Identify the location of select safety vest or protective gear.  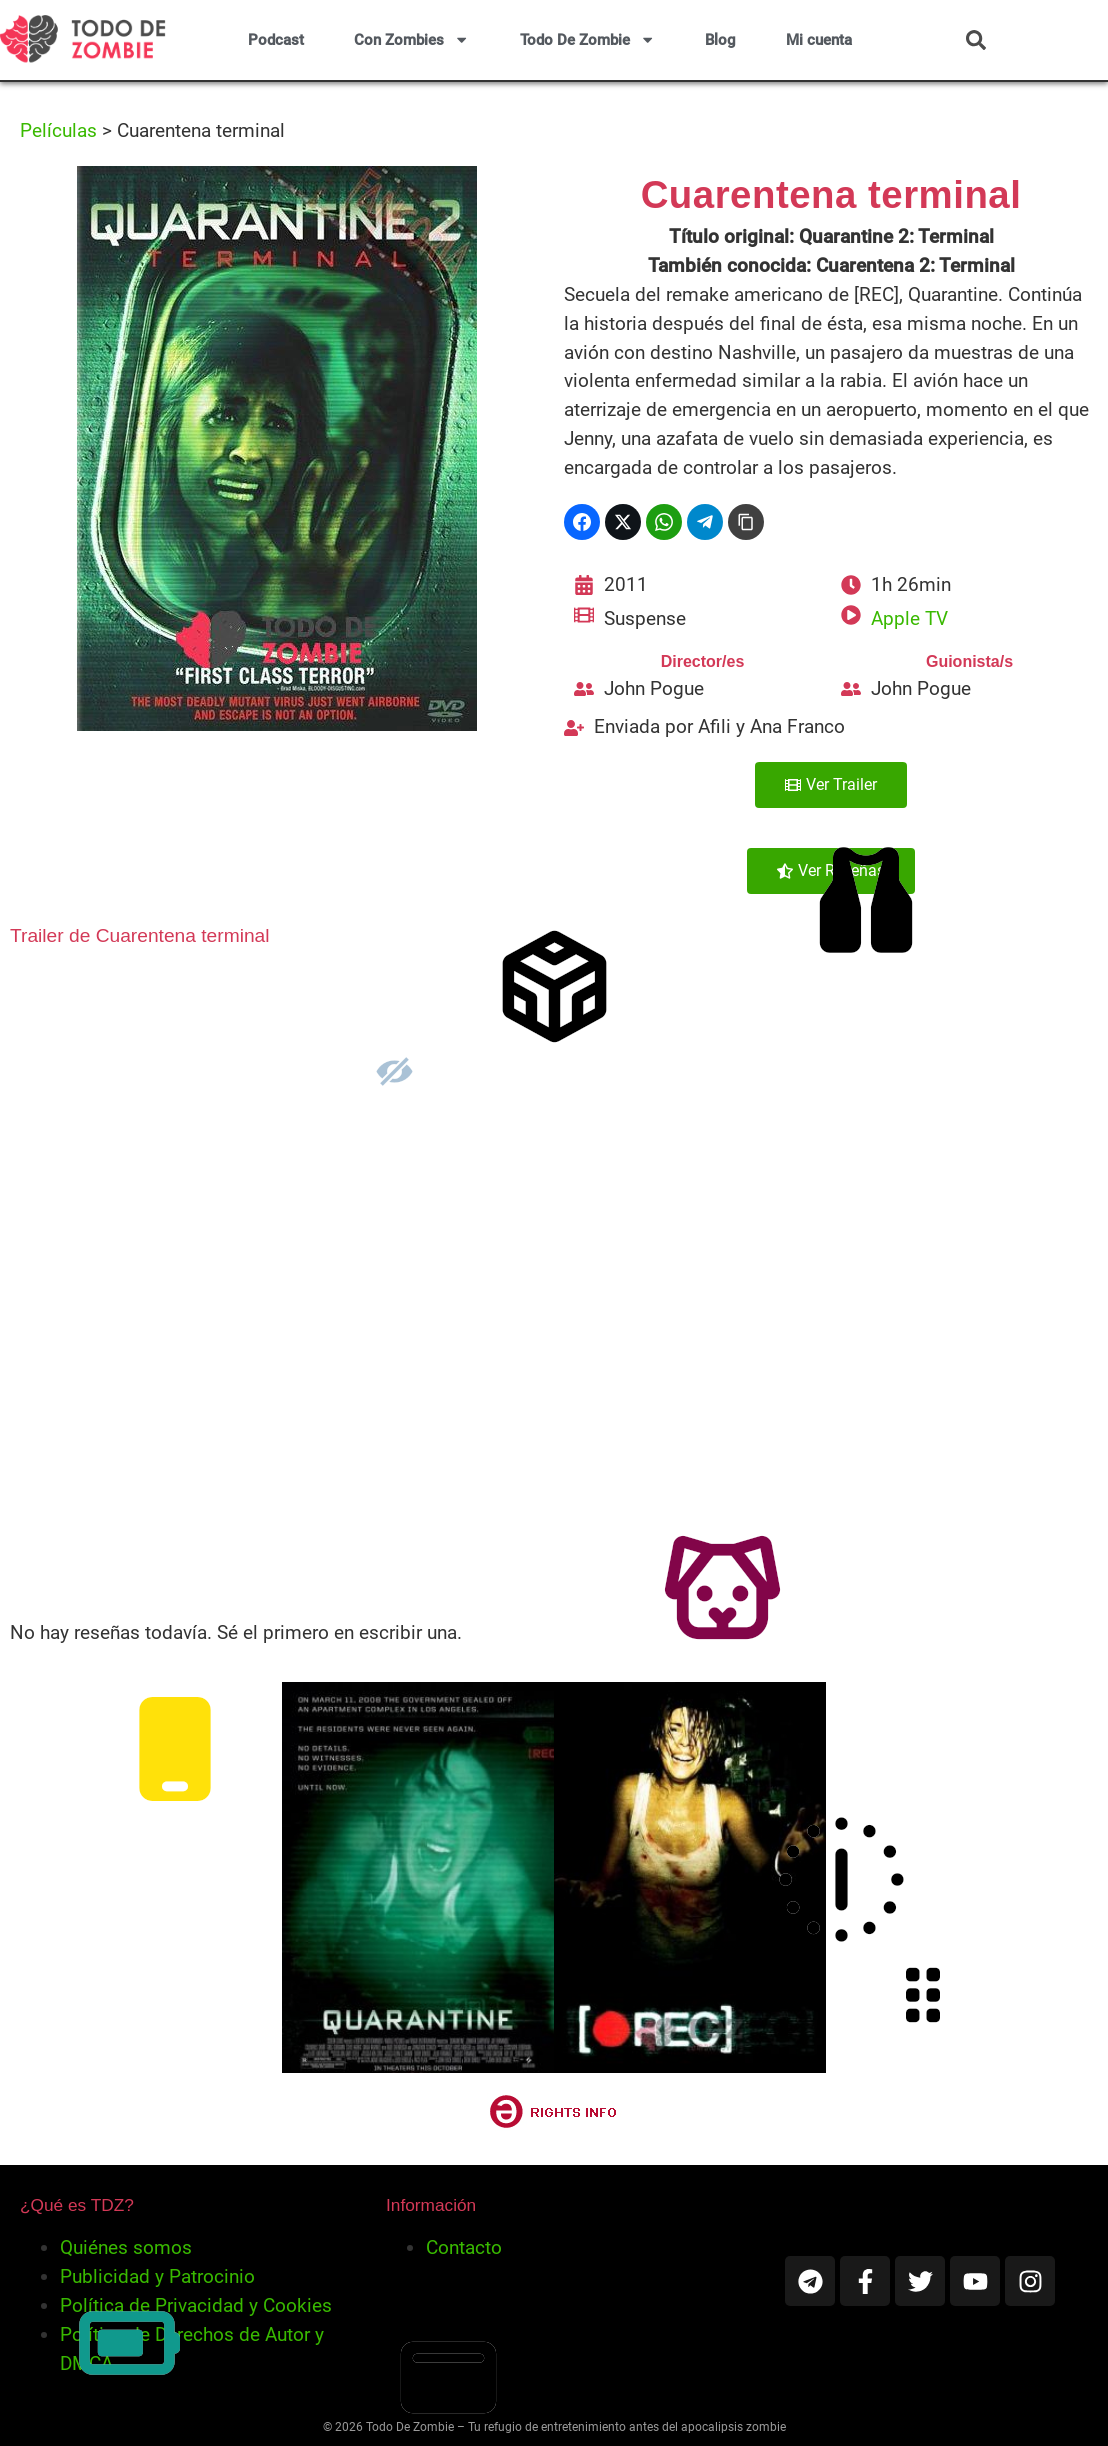
(866, 900).